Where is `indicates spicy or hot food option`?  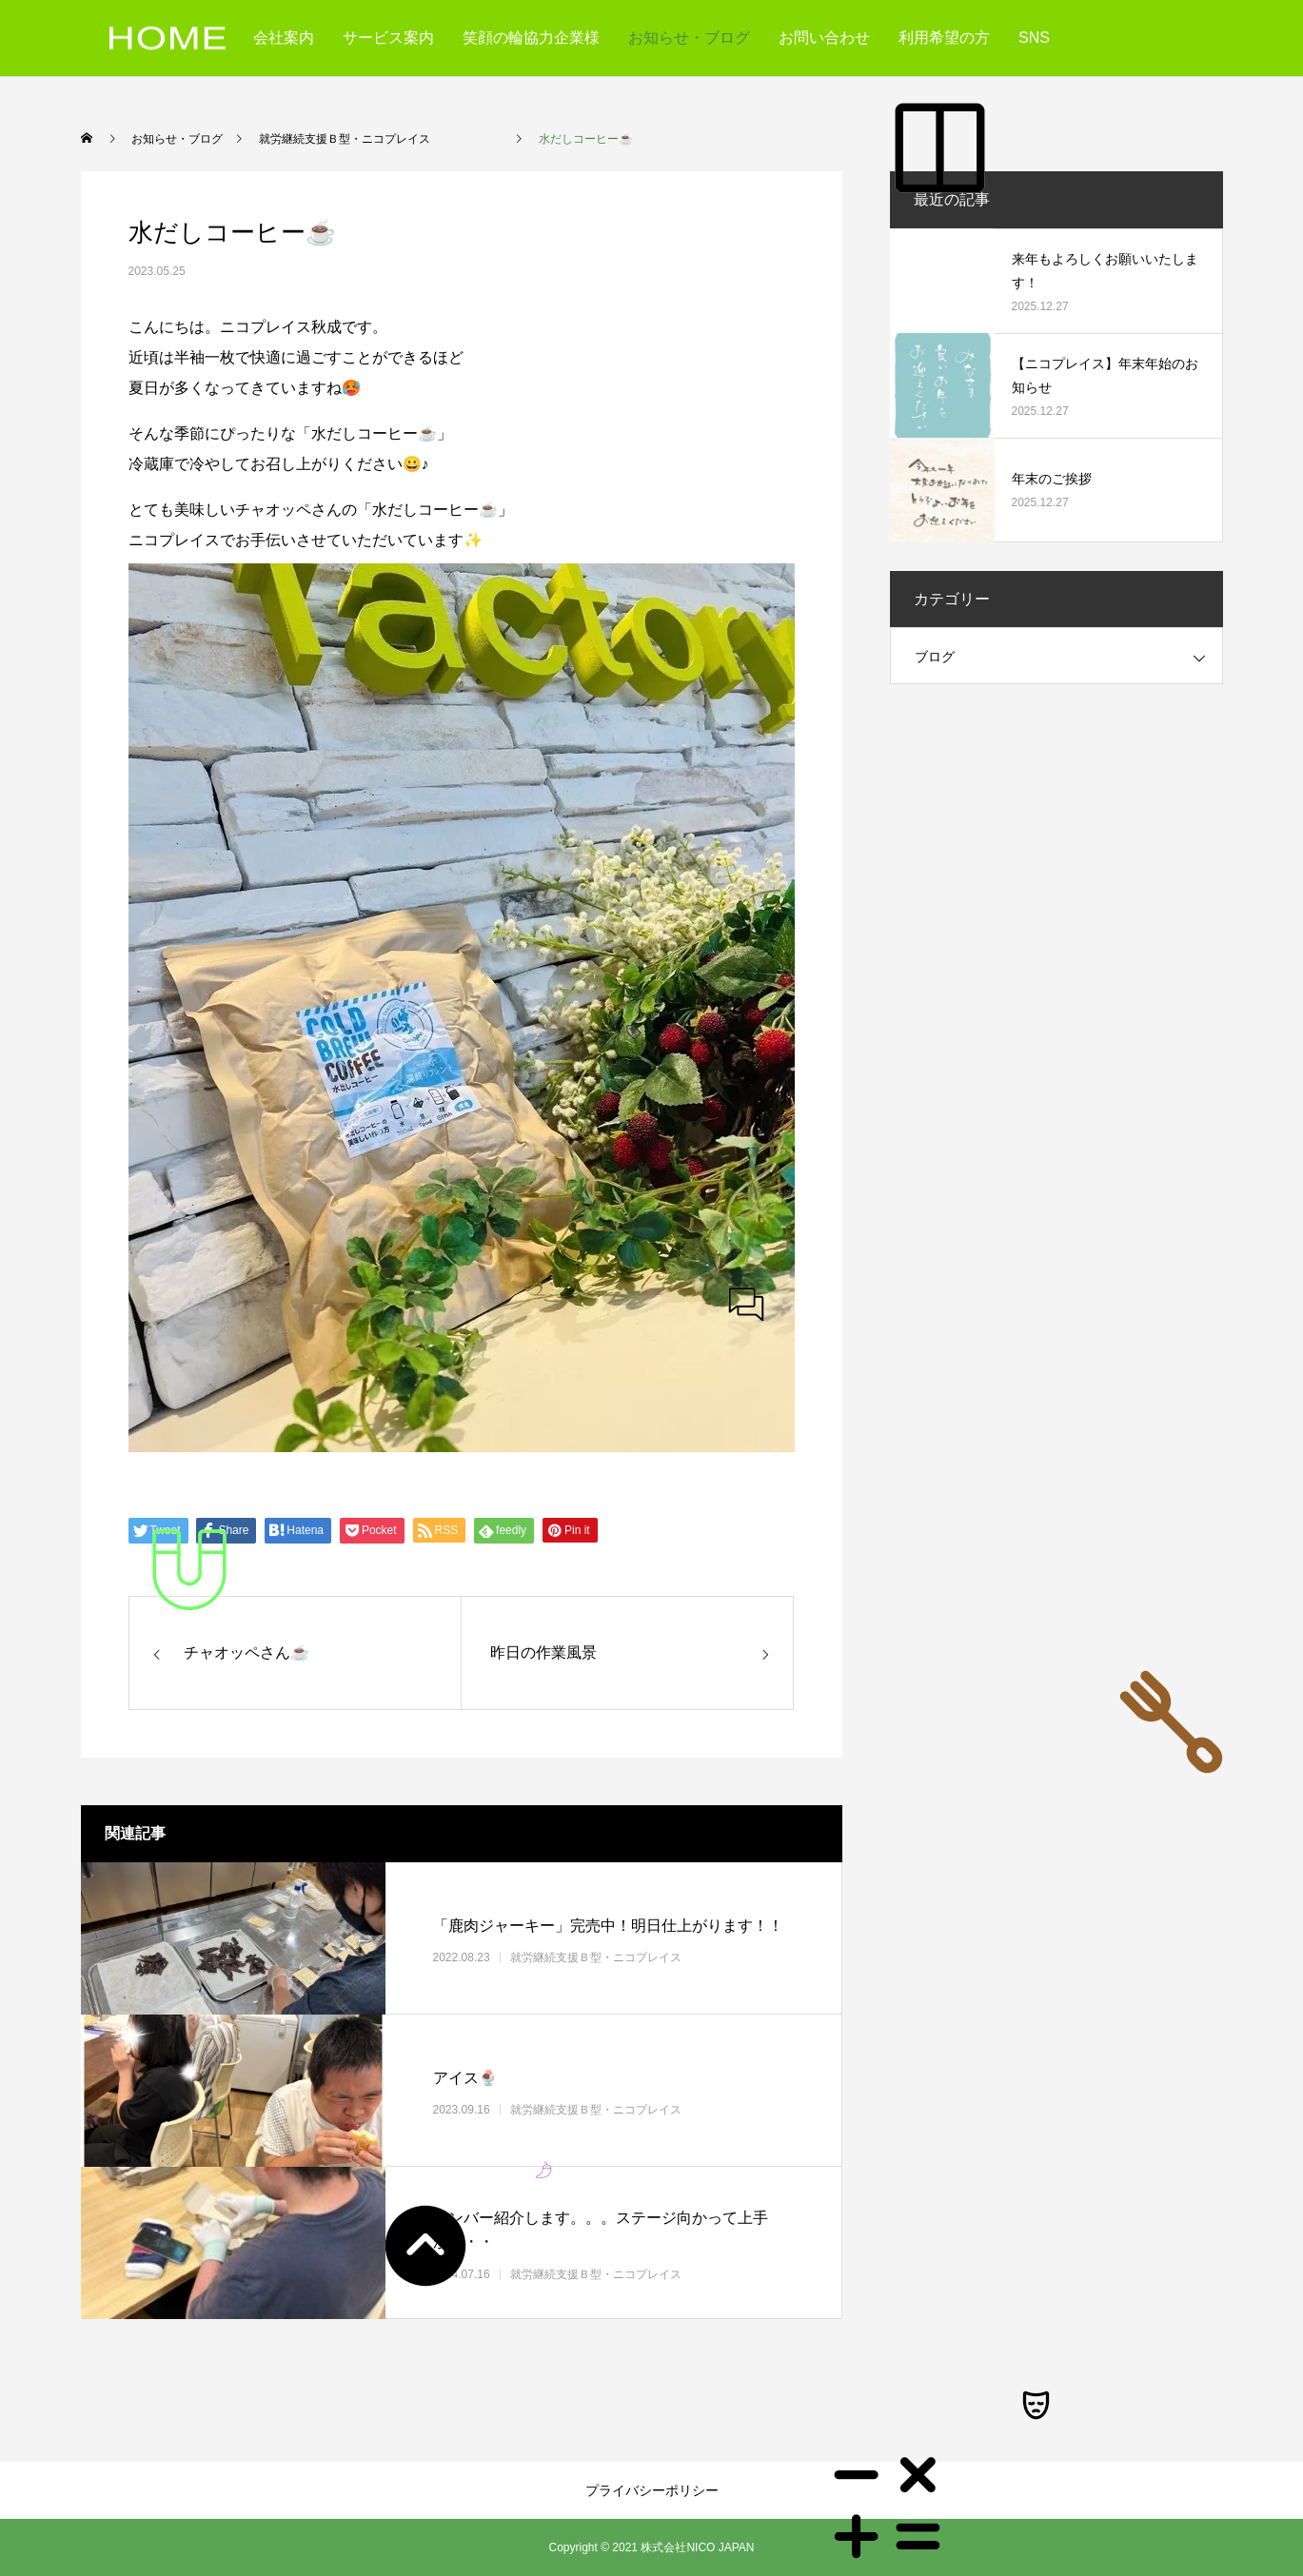 indicates spicy or hot food option is located at coordinates (544, 2171).